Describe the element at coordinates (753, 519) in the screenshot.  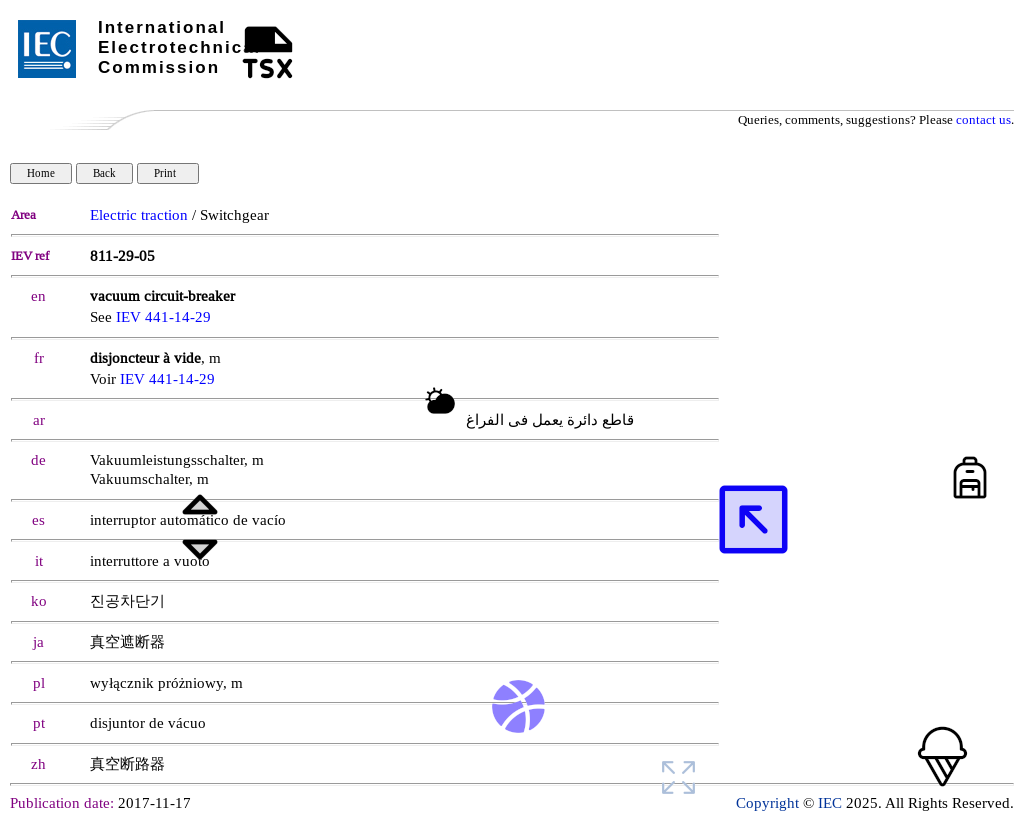
I see `navigate to the top-left or home position` at that location.